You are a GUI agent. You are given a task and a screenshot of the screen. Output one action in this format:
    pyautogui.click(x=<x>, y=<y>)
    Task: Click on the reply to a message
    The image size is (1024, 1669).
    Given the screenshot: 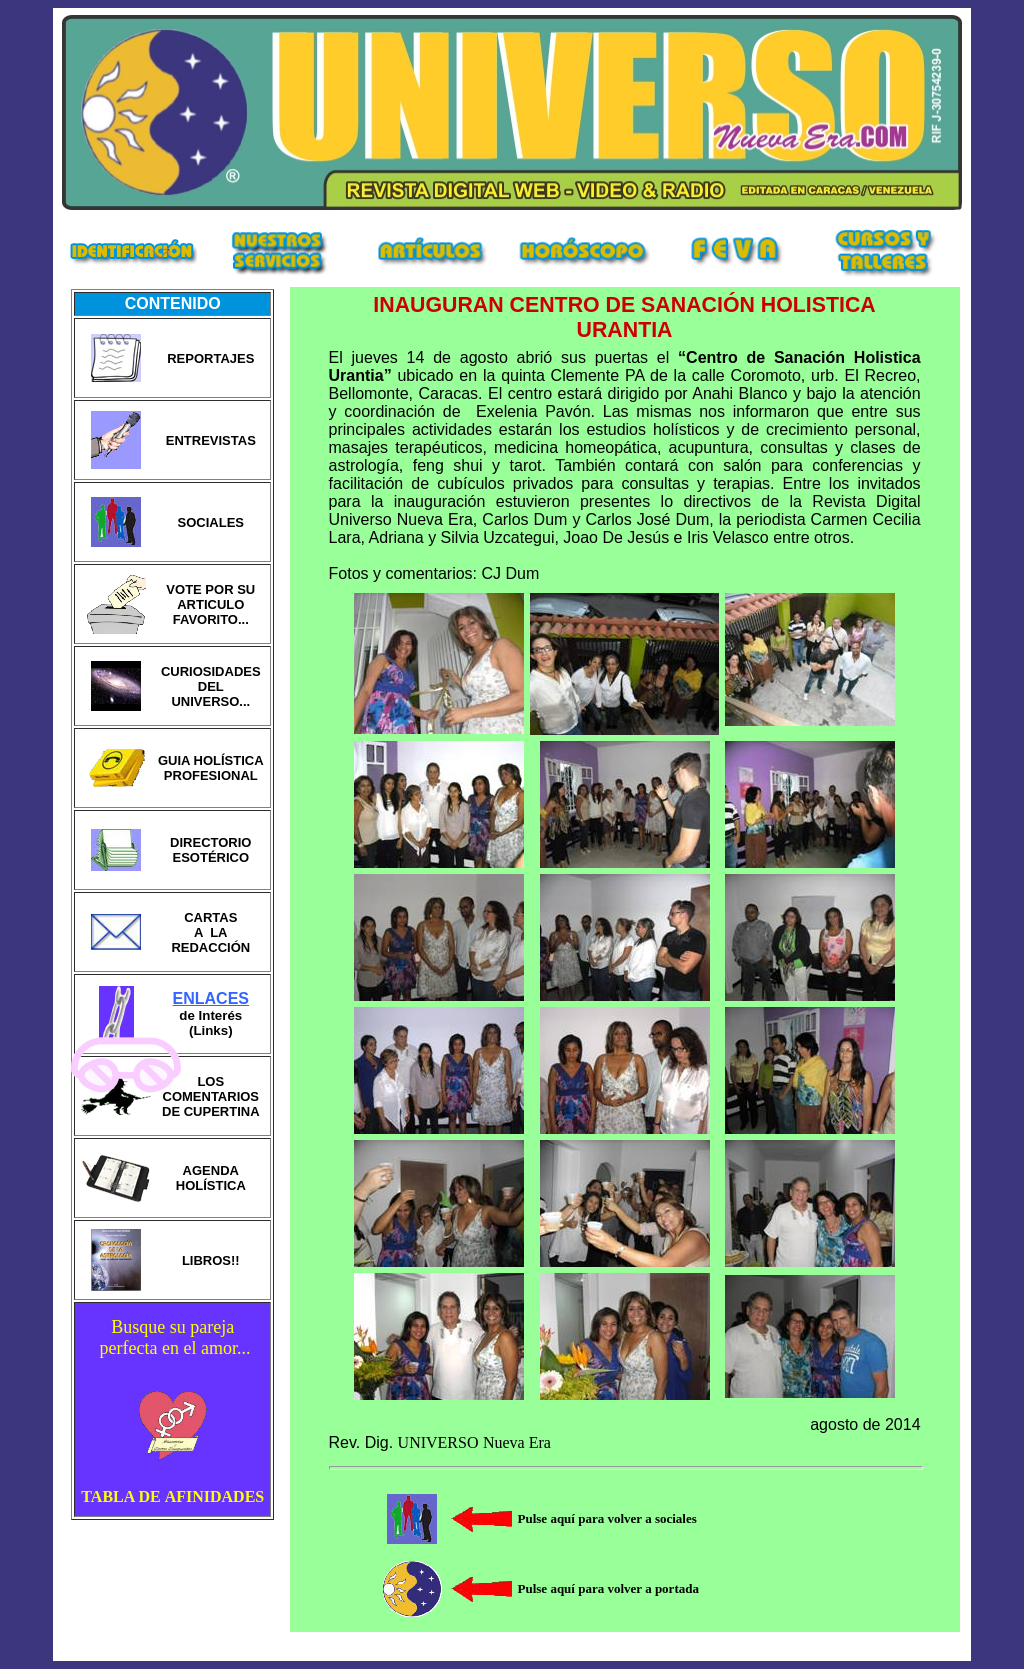 What is the action you would take?
    pyautogui.click(x=161, y=253)
    